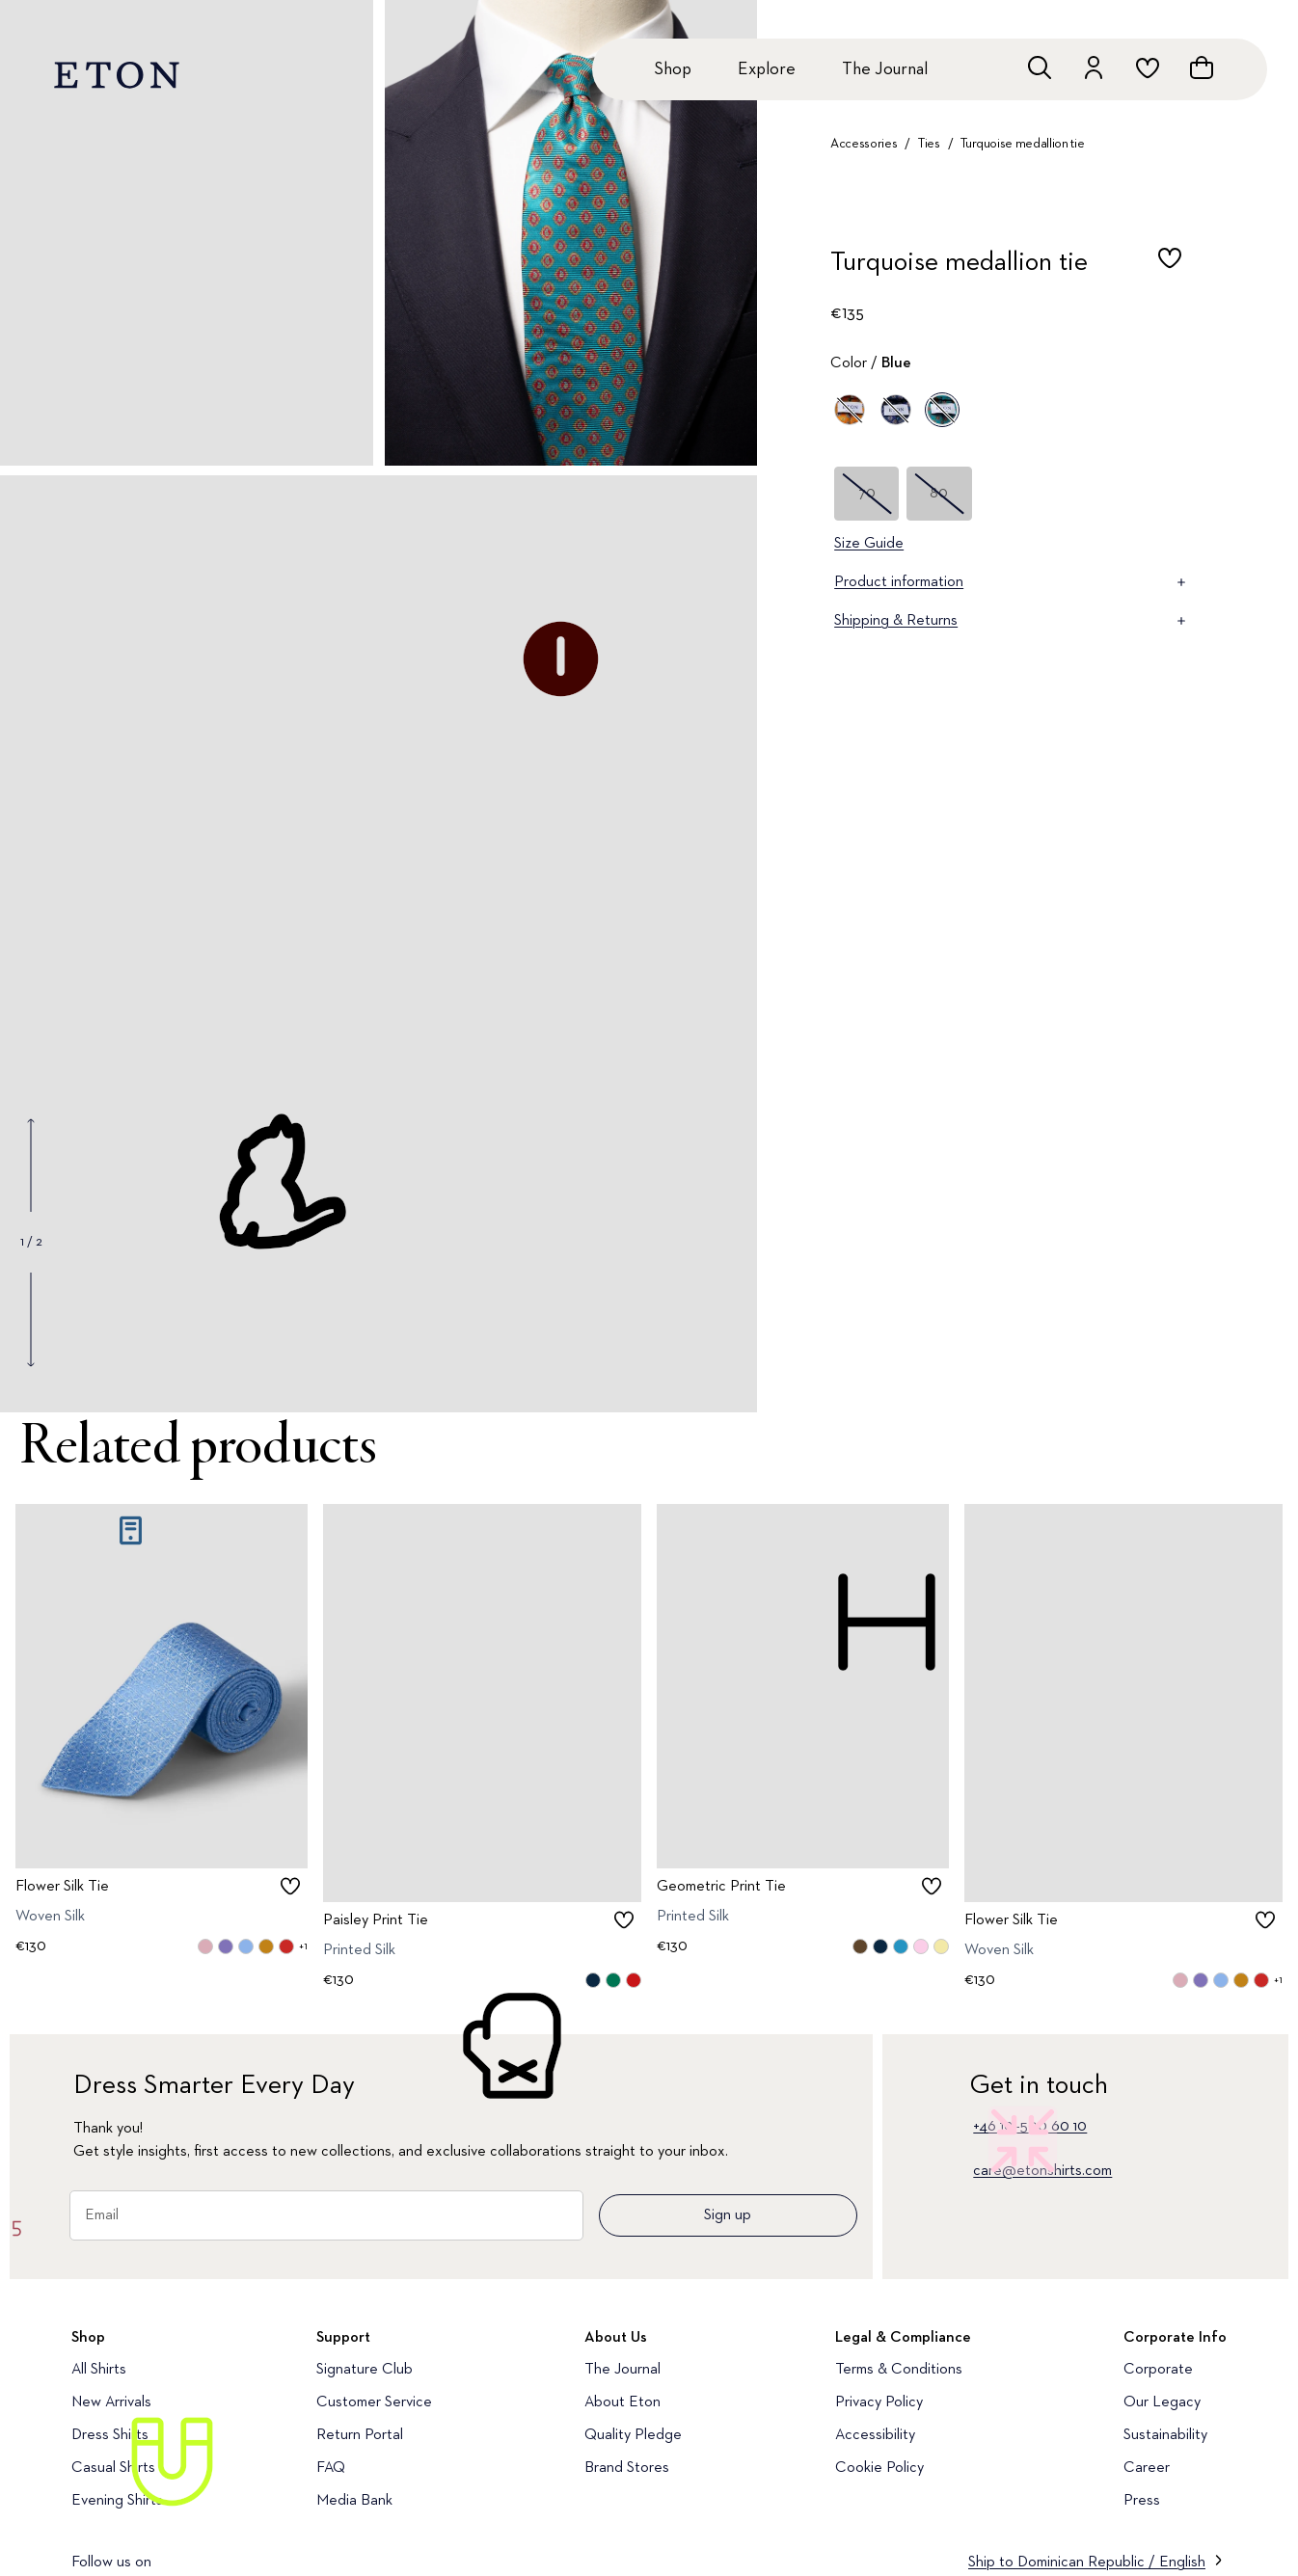 The image size is (1298, 2576). I want to click on exit fullscreen mode, so click(1022, 2140).